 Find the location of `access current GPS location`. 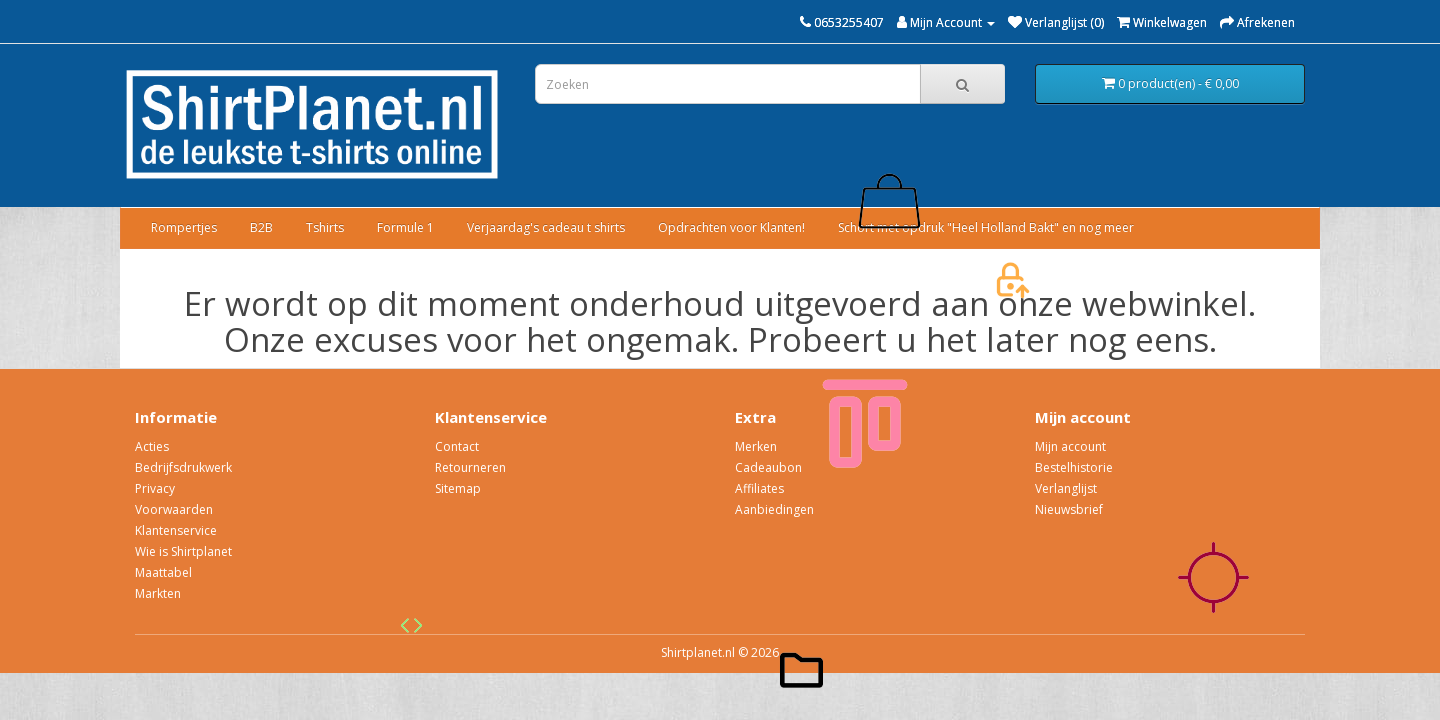

access current GPS location is located at coordinates (1213, 577).